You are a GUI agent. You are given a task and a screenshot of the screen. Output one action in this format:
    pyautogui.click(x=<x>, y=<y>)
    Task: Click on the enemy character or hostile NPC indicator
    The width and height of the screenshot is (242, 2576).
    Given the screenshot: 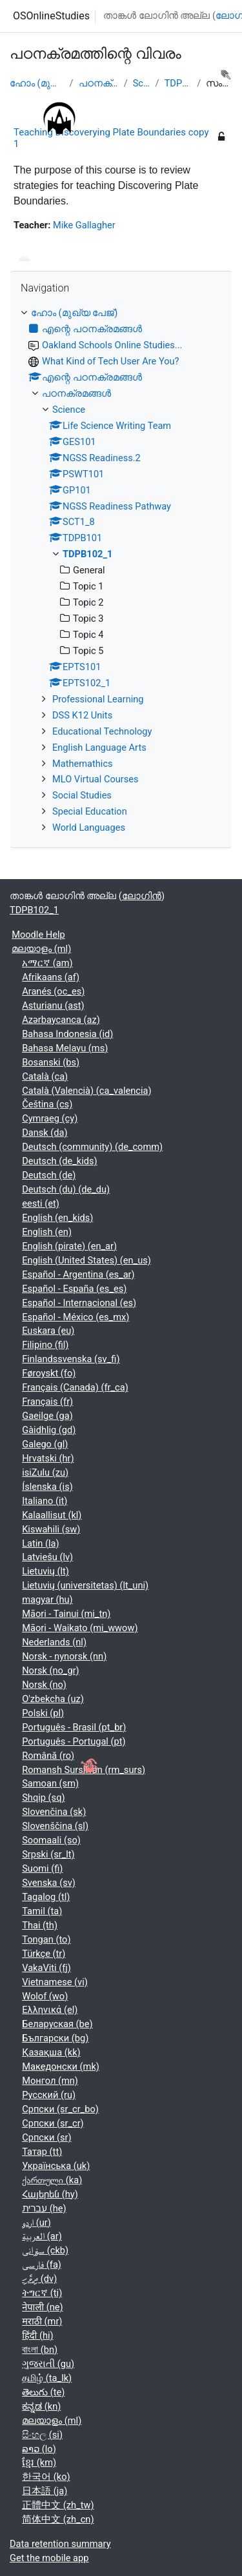 What is the action you would take?
    pyautogui.click(x=90, y=1767)
    